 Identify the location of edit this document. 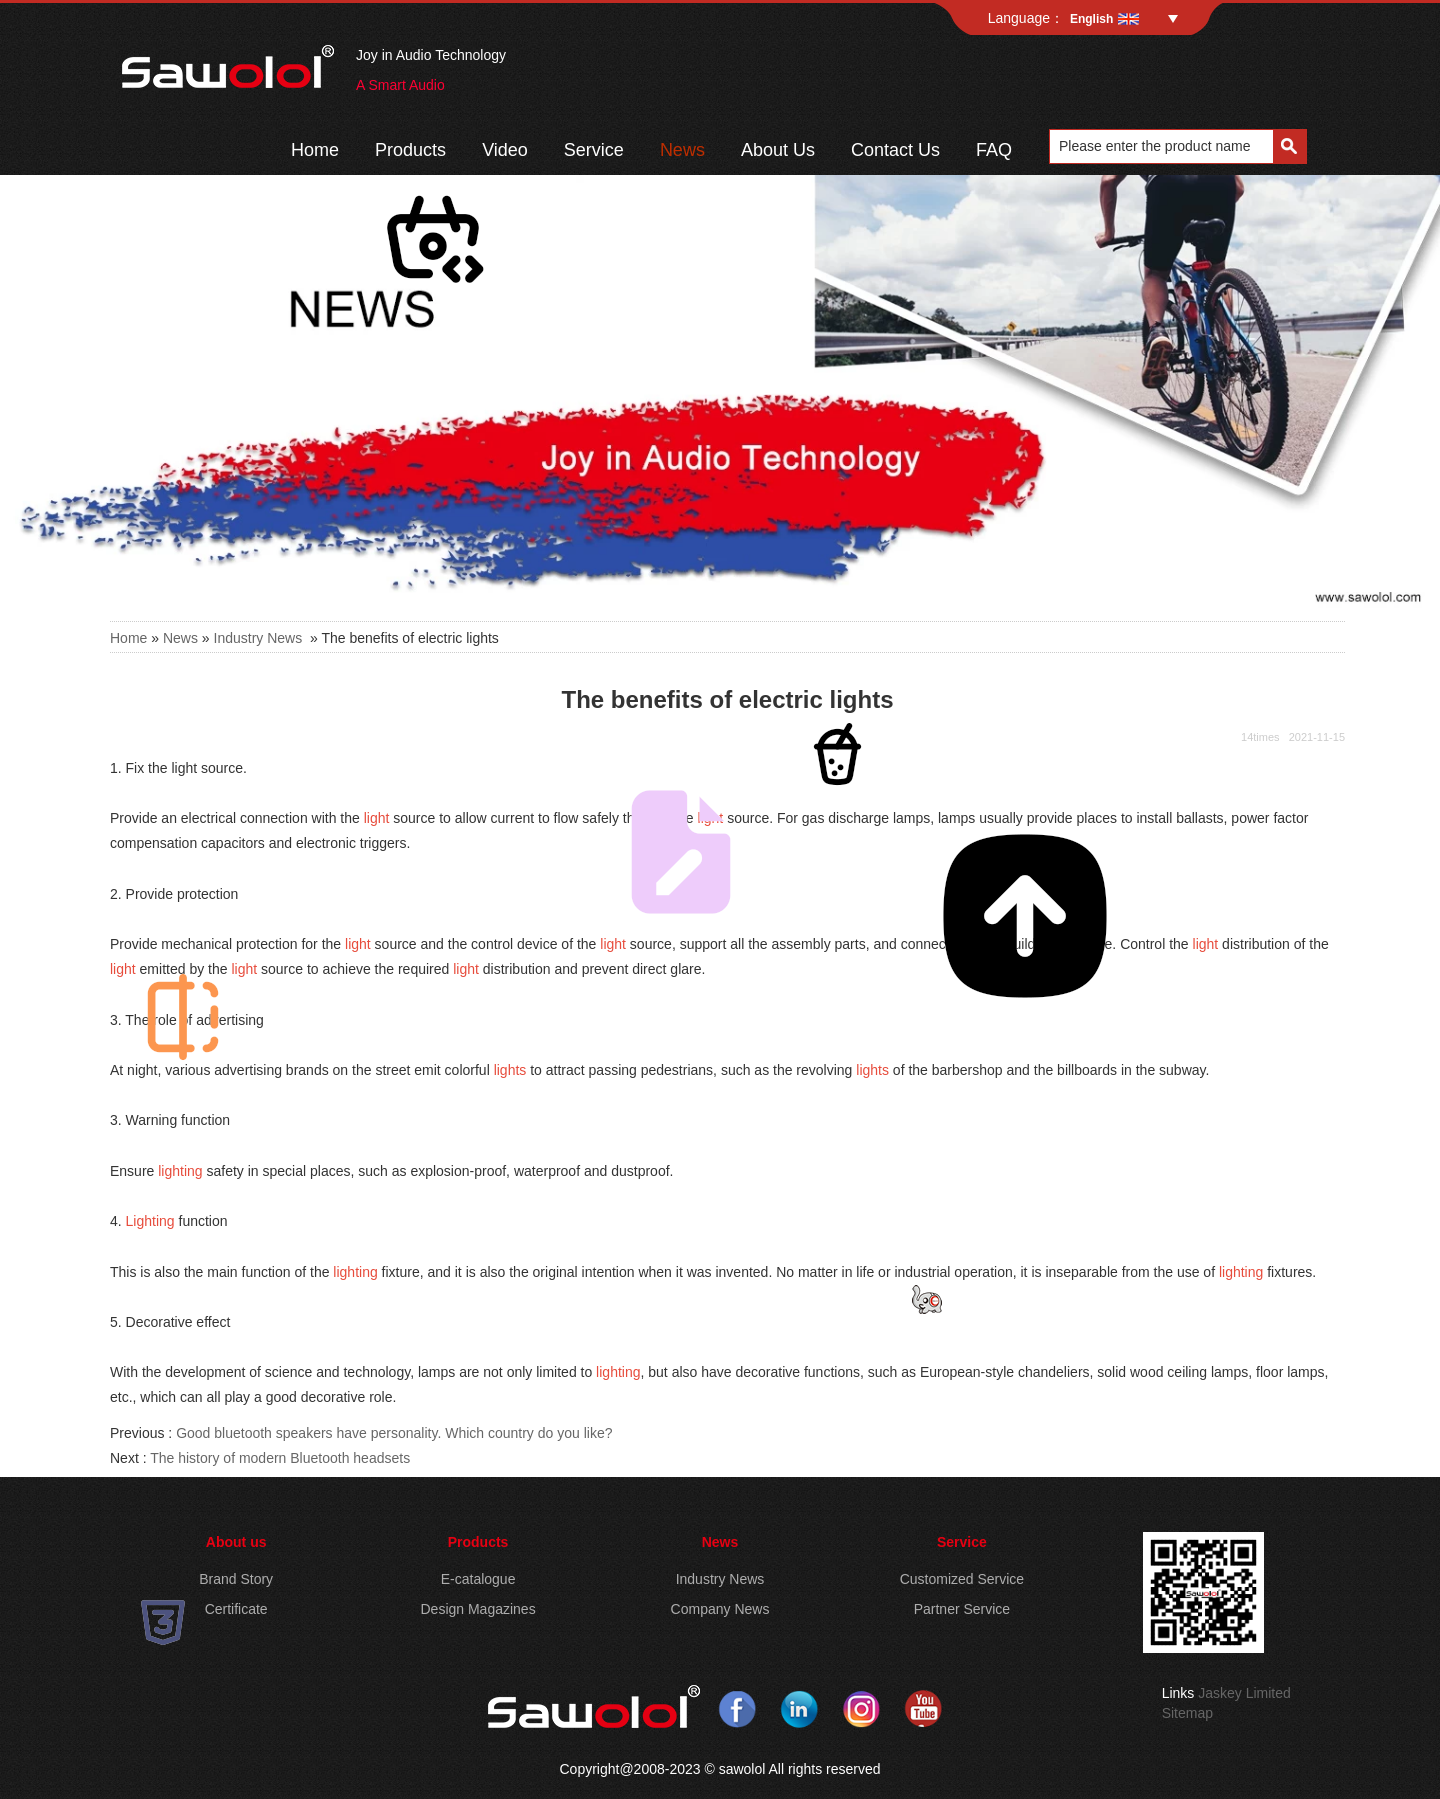
(681, 852).